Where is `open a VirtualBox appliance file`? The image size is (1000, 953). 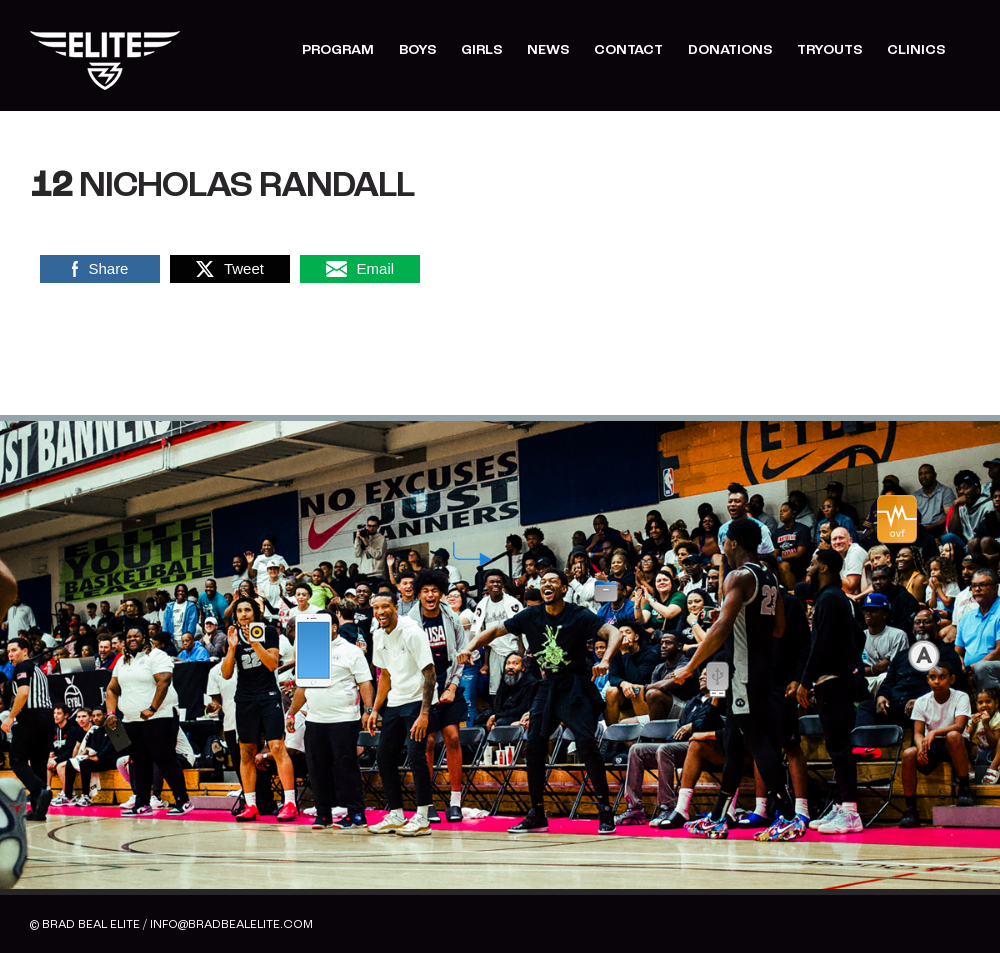
open a VirtualBox appliance file is located at coordinates (897, 519).